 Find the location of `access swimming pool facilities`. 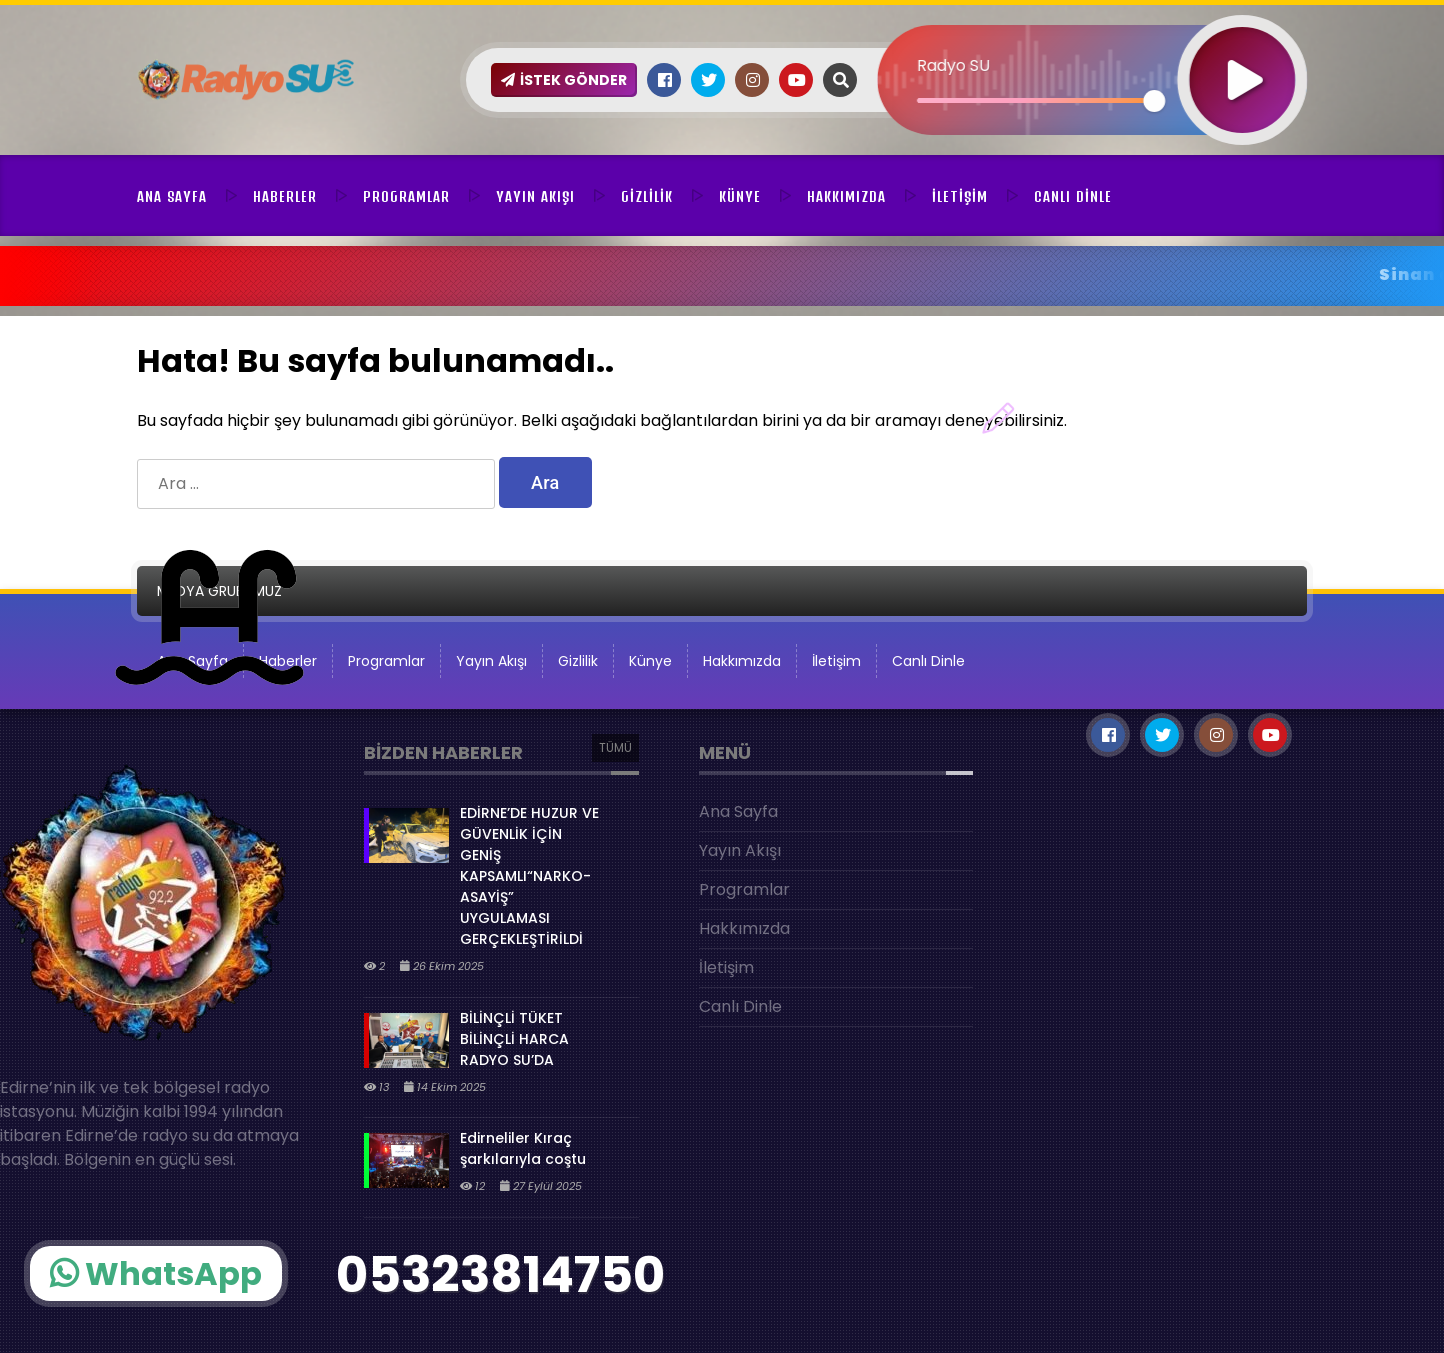

access swimming pool facilities is located at coordinates (209, 617).